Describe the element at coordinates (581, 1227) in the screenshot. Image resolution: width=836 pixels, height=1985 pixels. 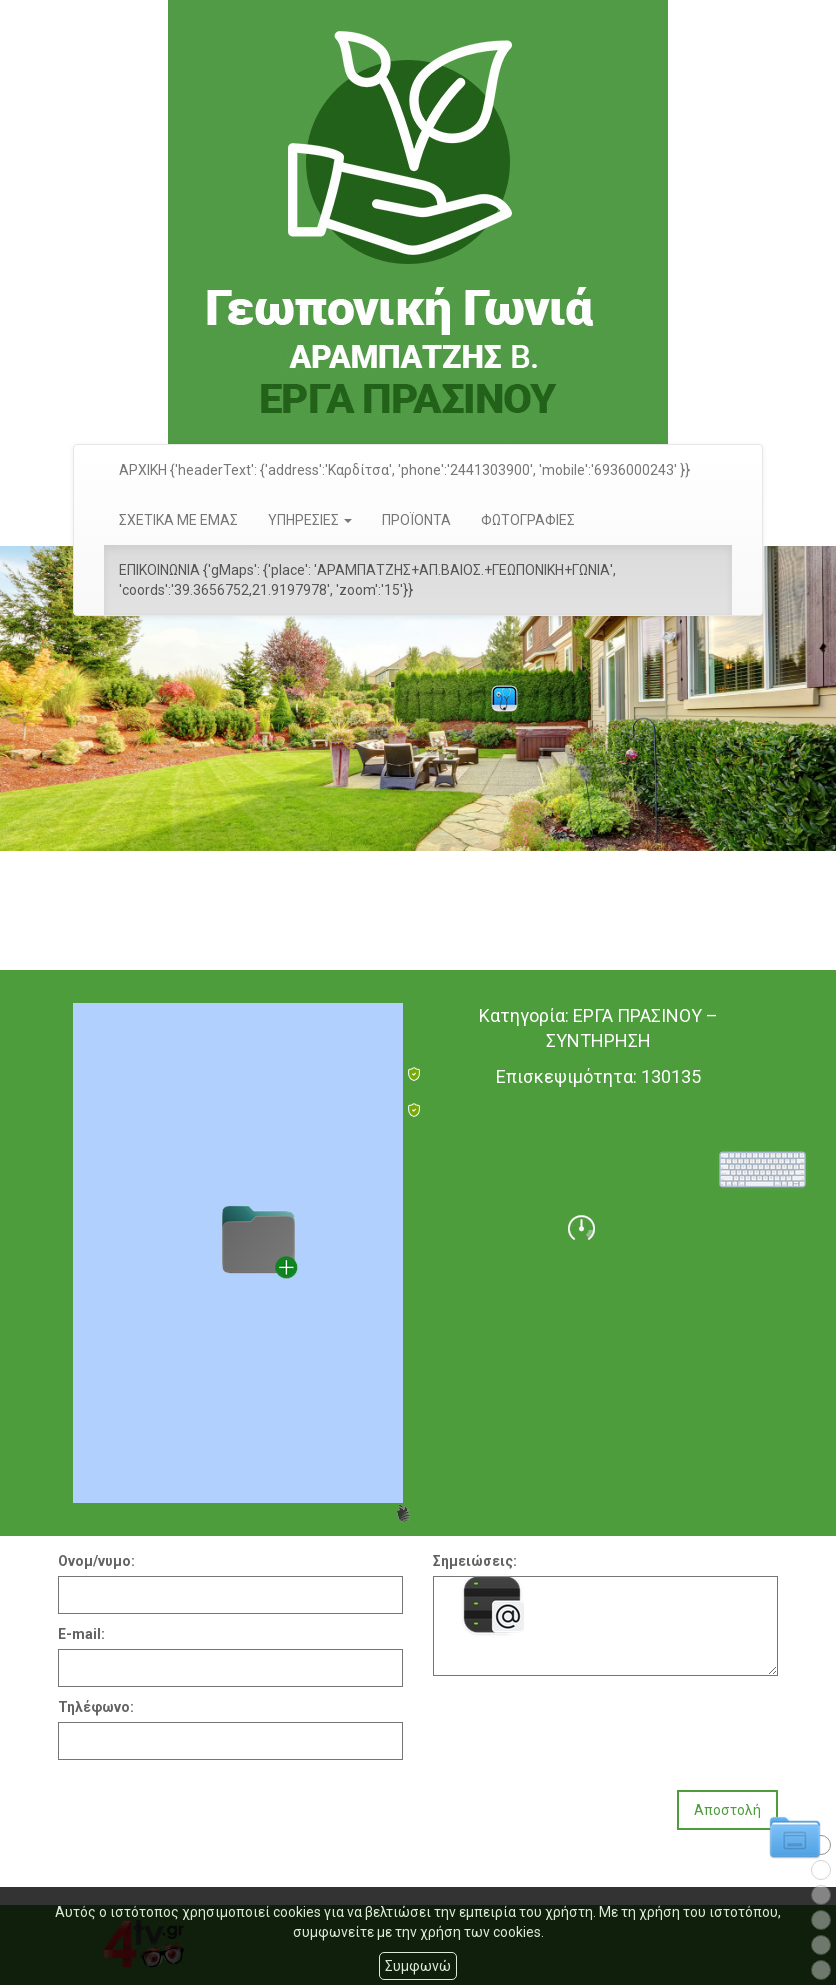
I see `view system performance metrics` at that location.